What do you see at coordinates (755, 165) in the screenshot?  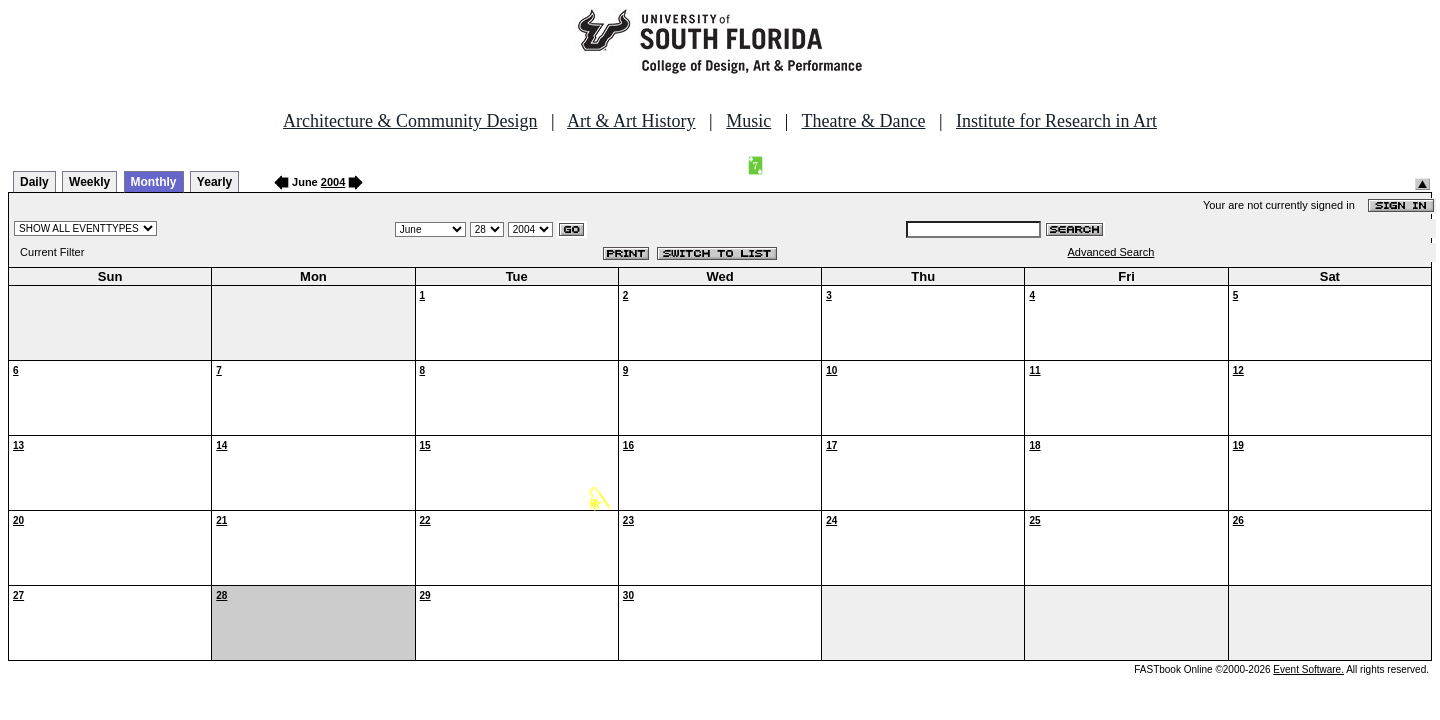 I see `seven of spades playing card` at bounding box center [755, 165].